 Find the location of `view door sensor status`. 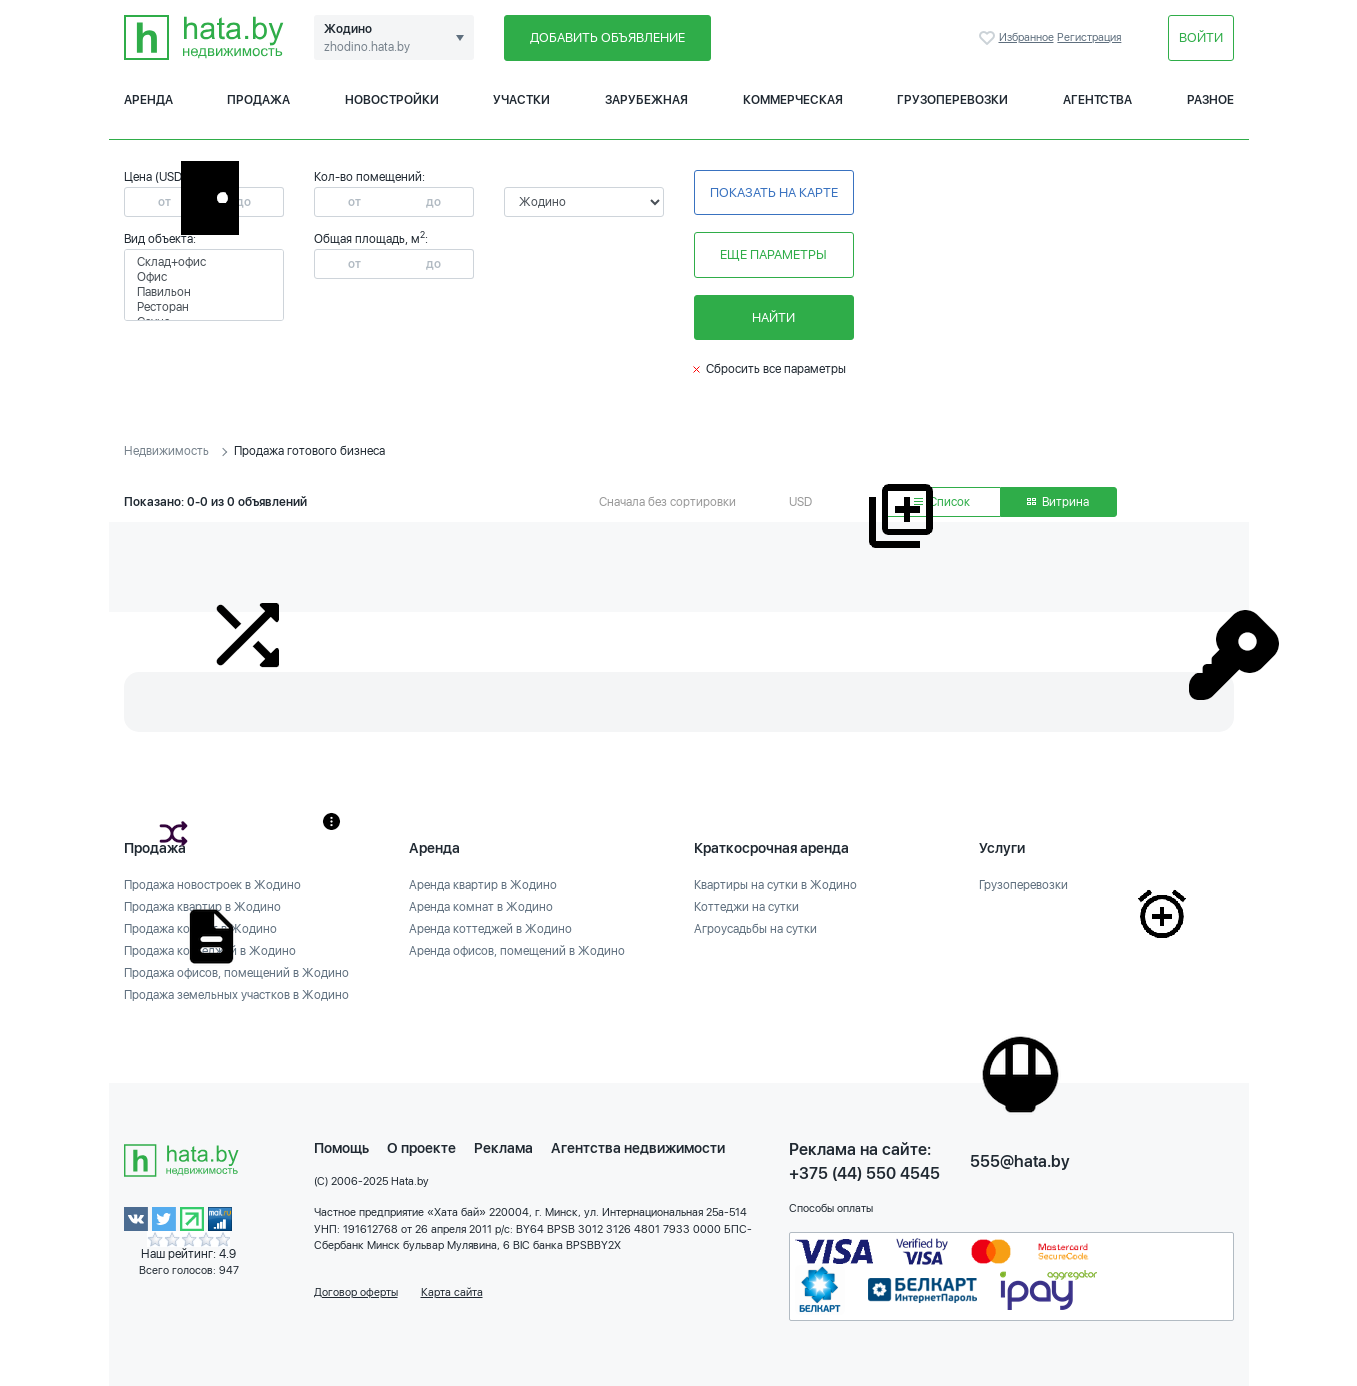

view door sensor status is located at coordinates (210, 198).